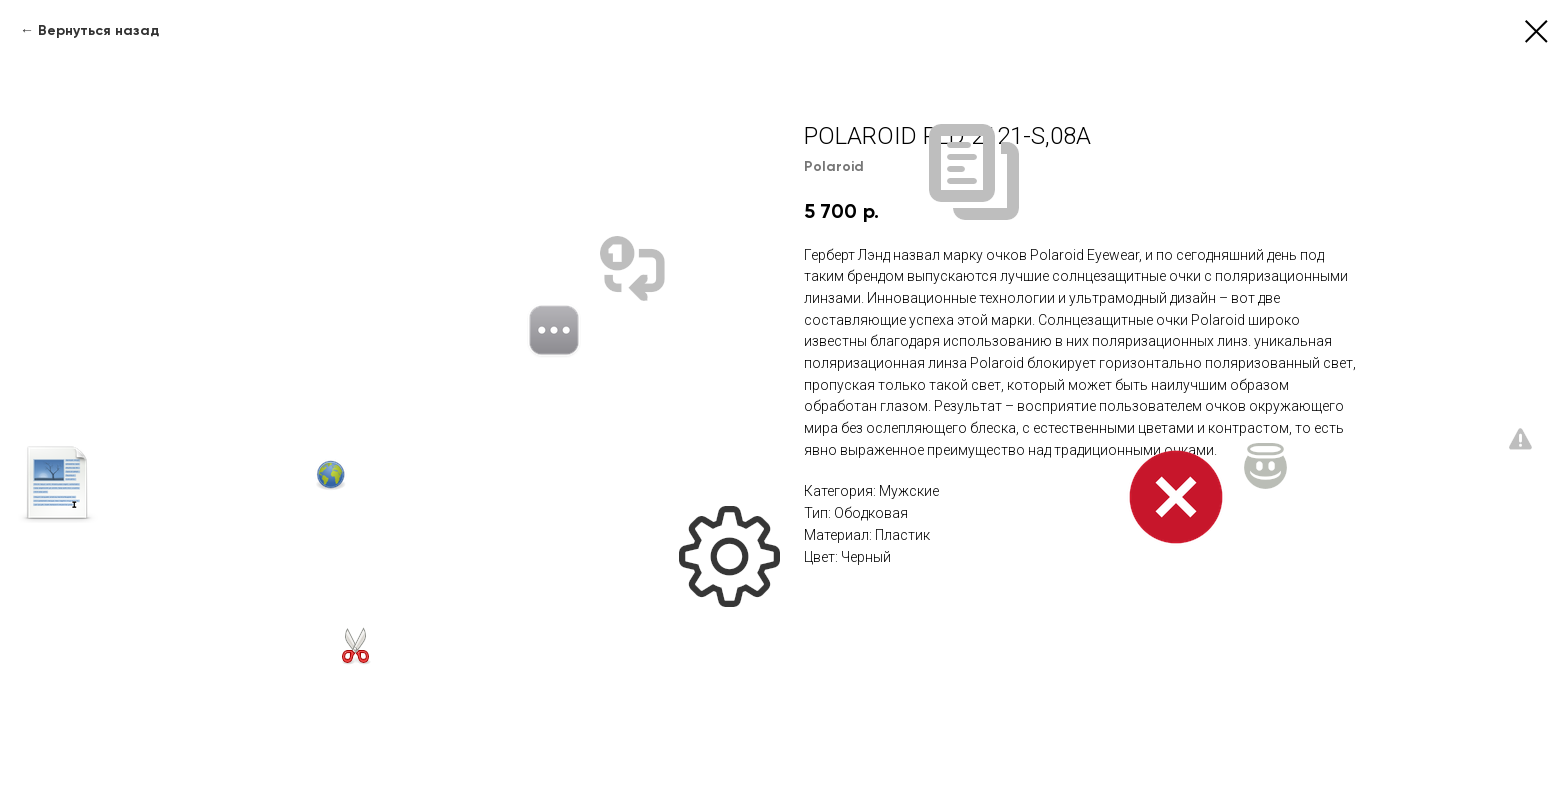  Describe the element at coordinates (1176, 497) in the screenshot. I see `stop or cancel a running process` at that location.